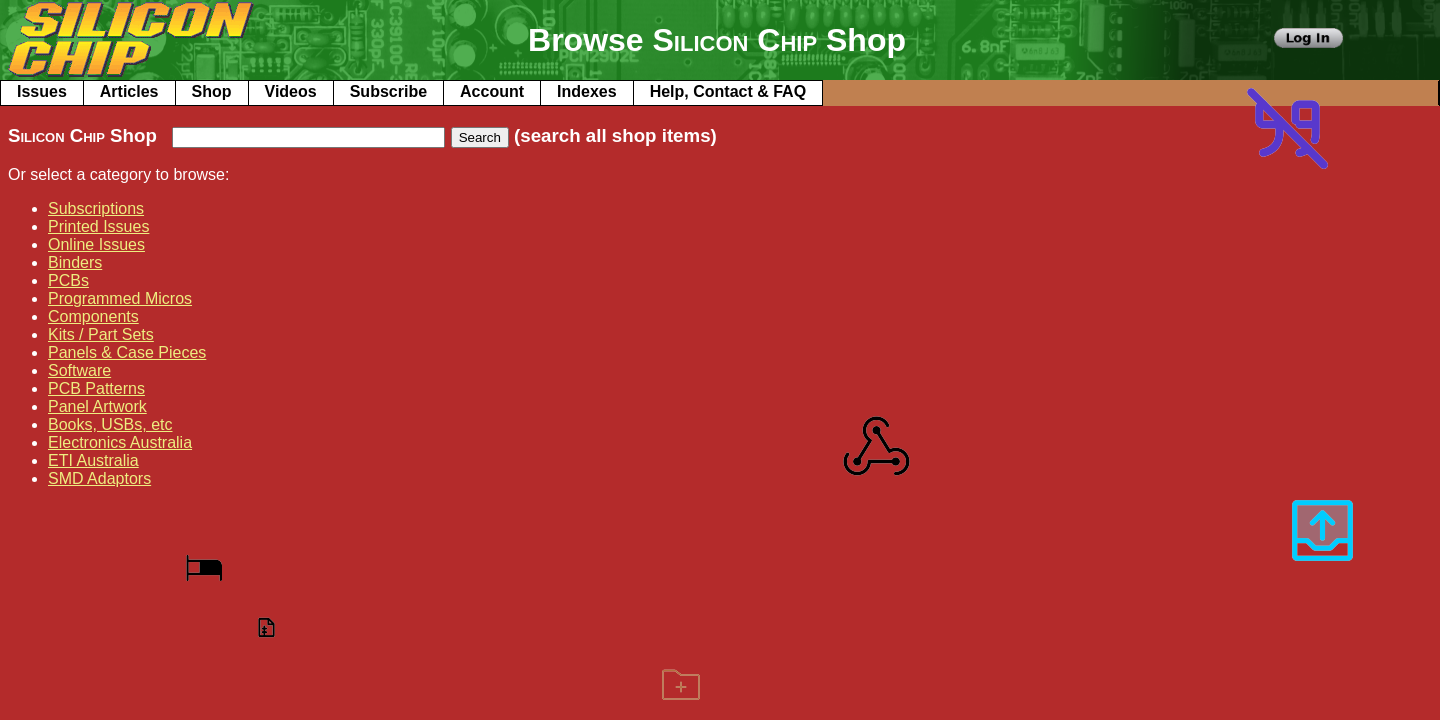 This screenshot has width=1440, height=720. Describe the element at coordinates (1287, 128) in the screenshot. I see `disable quotation formatting` at that location.